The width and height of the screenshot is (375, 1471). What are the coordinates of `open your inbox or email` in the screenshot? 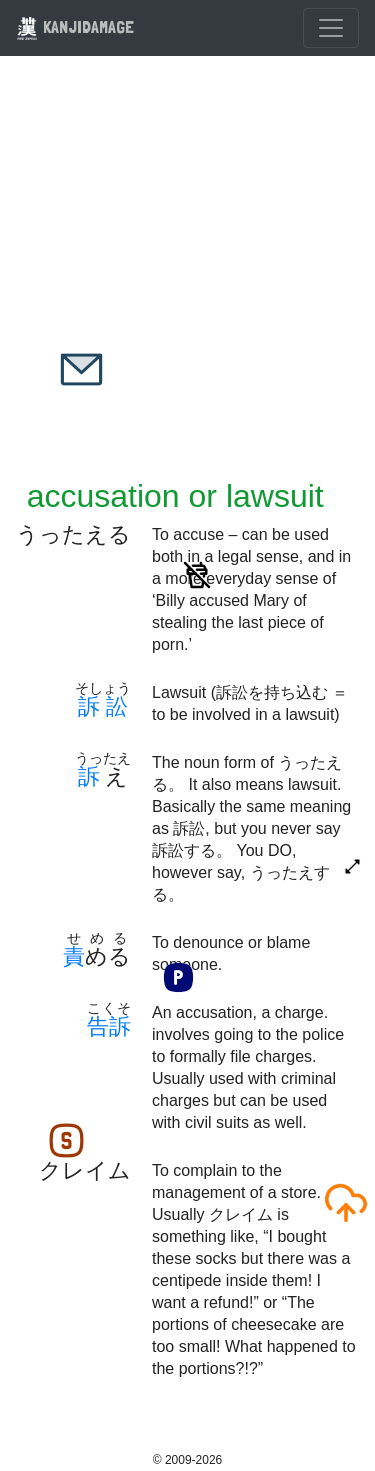 It's located at (81, 369).